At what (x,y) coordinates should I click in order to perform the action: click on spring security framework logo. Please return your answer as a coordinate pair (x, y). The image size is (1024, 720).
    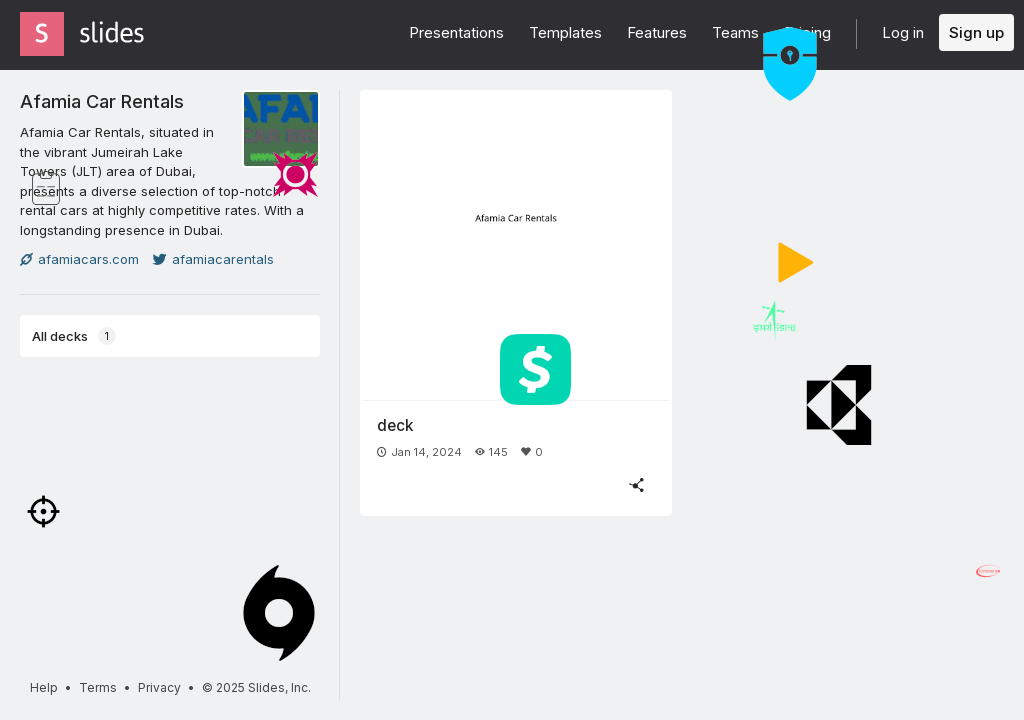
    Looking at the image, I should click on (790, 64).